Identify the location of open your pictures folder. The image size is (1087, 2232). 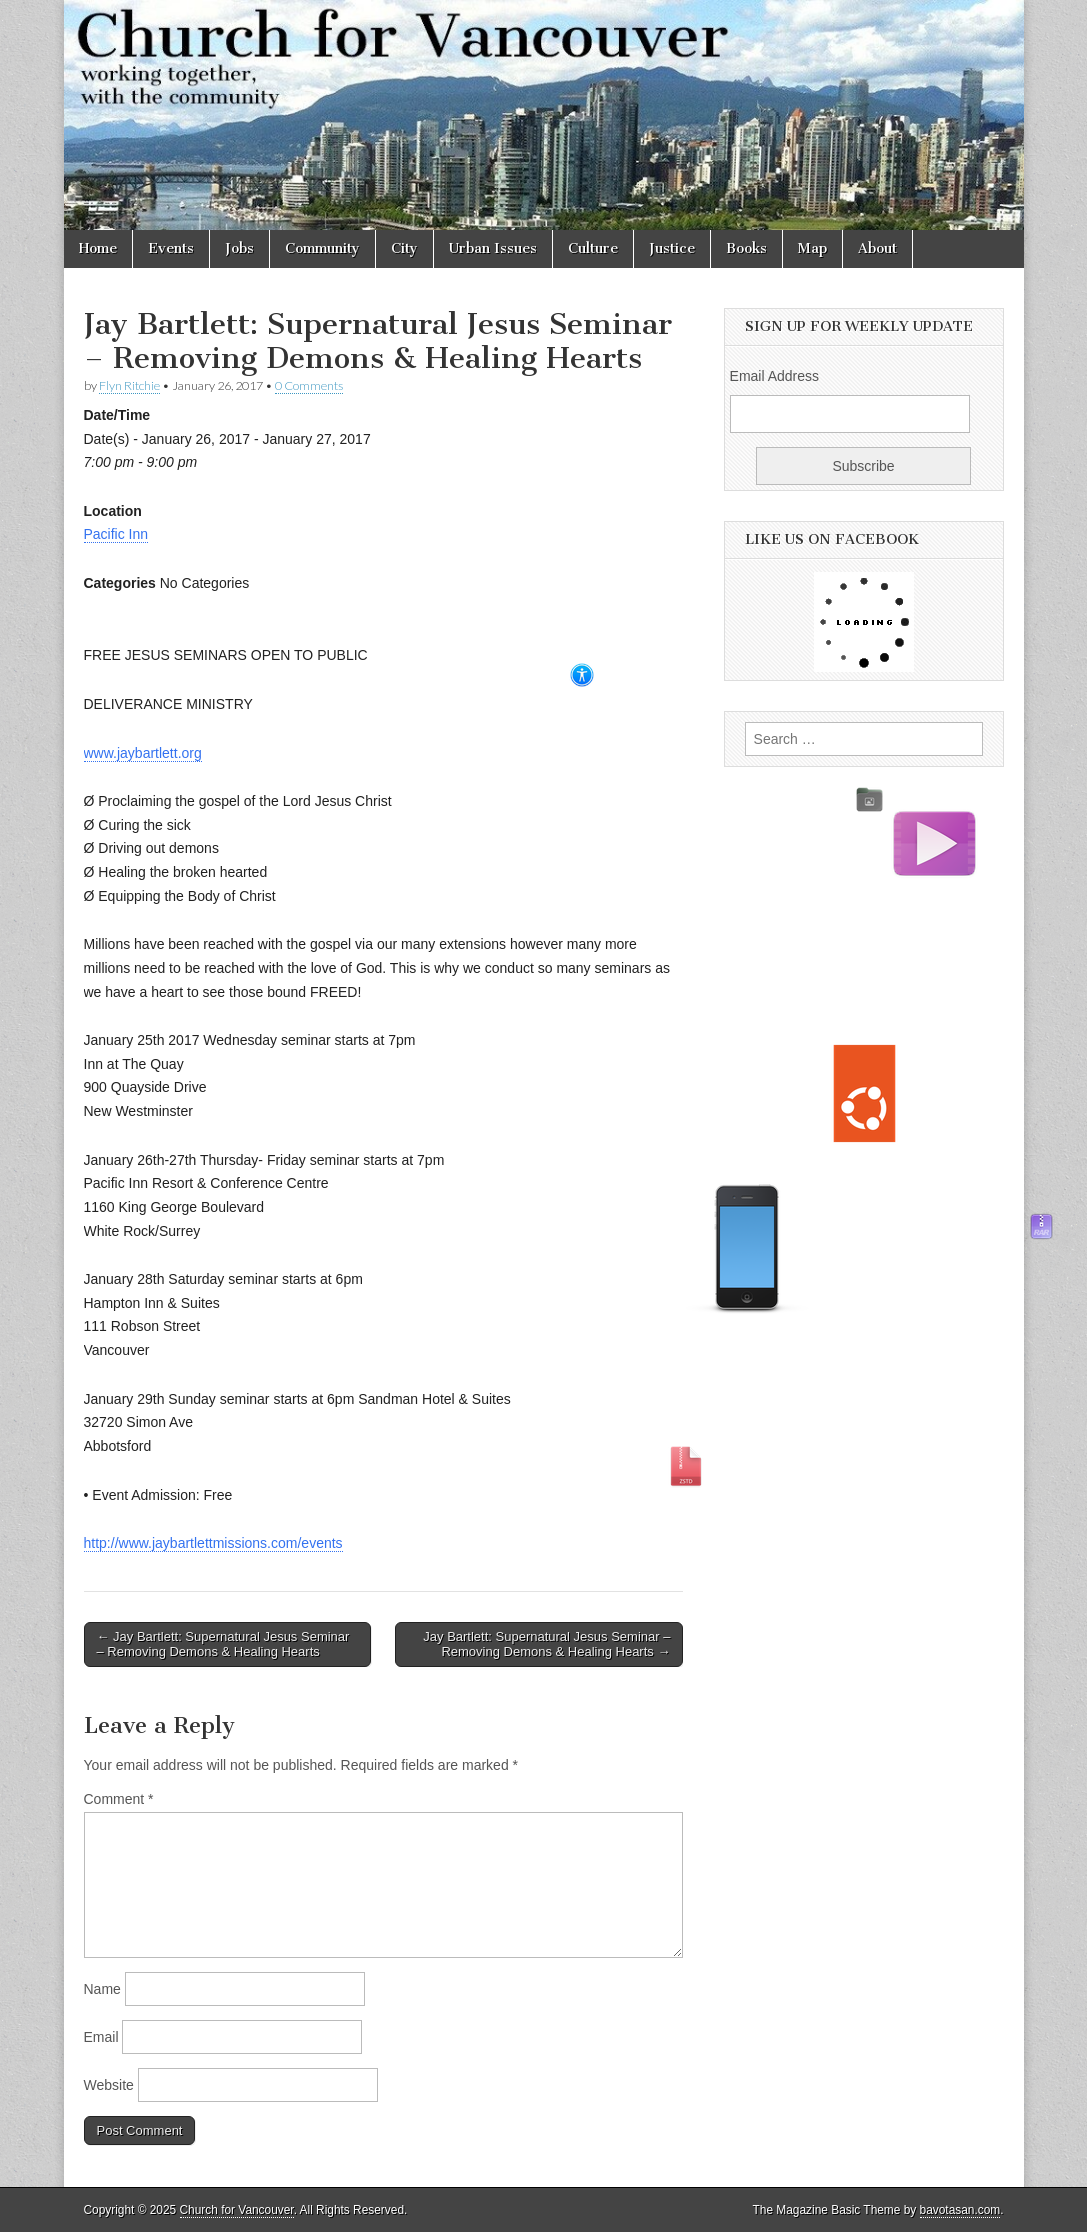
(869, 799).